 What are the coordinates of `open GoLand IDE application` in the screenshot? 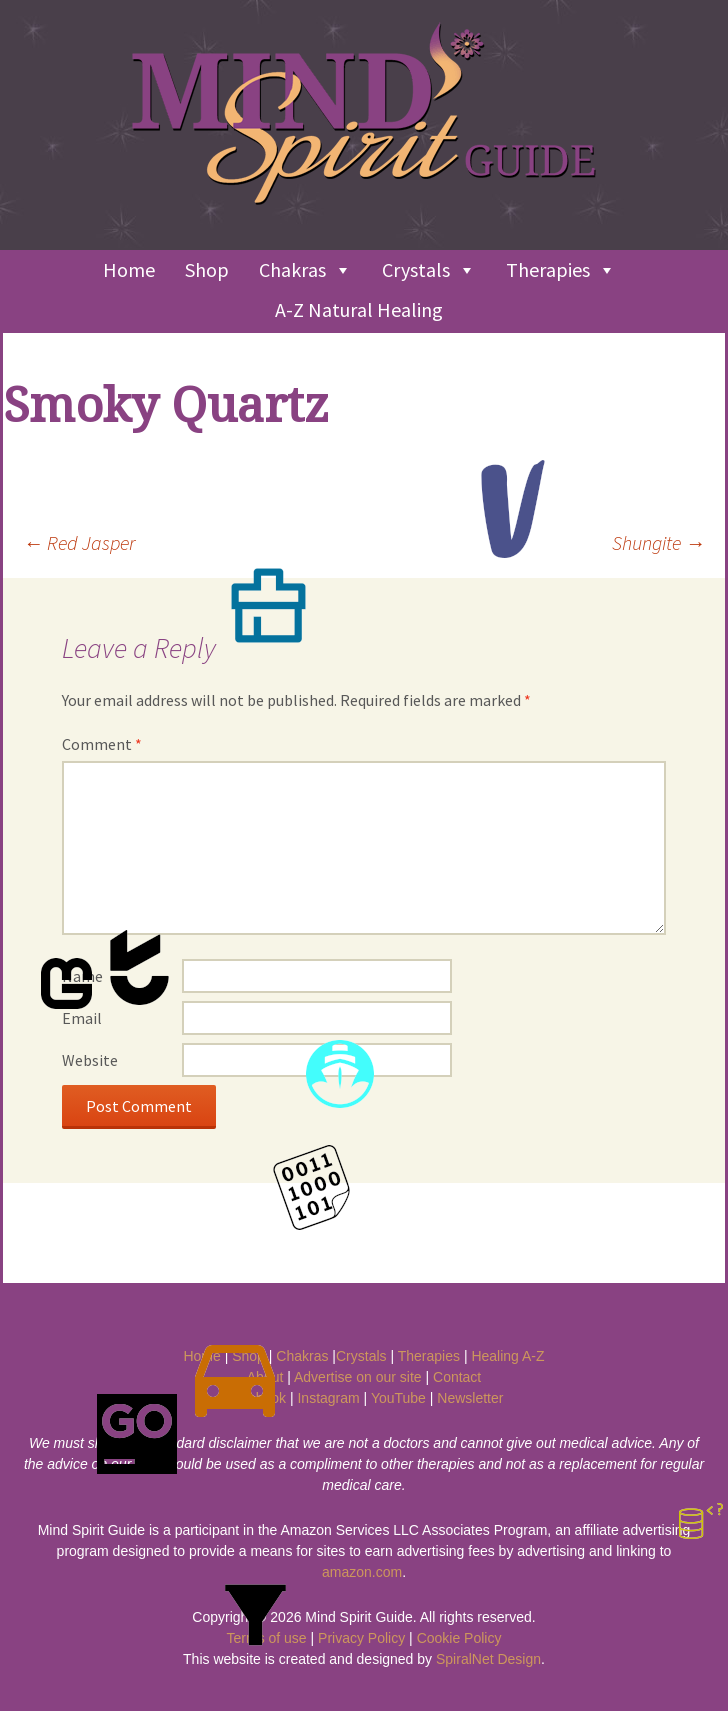 It's located at (137, 1434).